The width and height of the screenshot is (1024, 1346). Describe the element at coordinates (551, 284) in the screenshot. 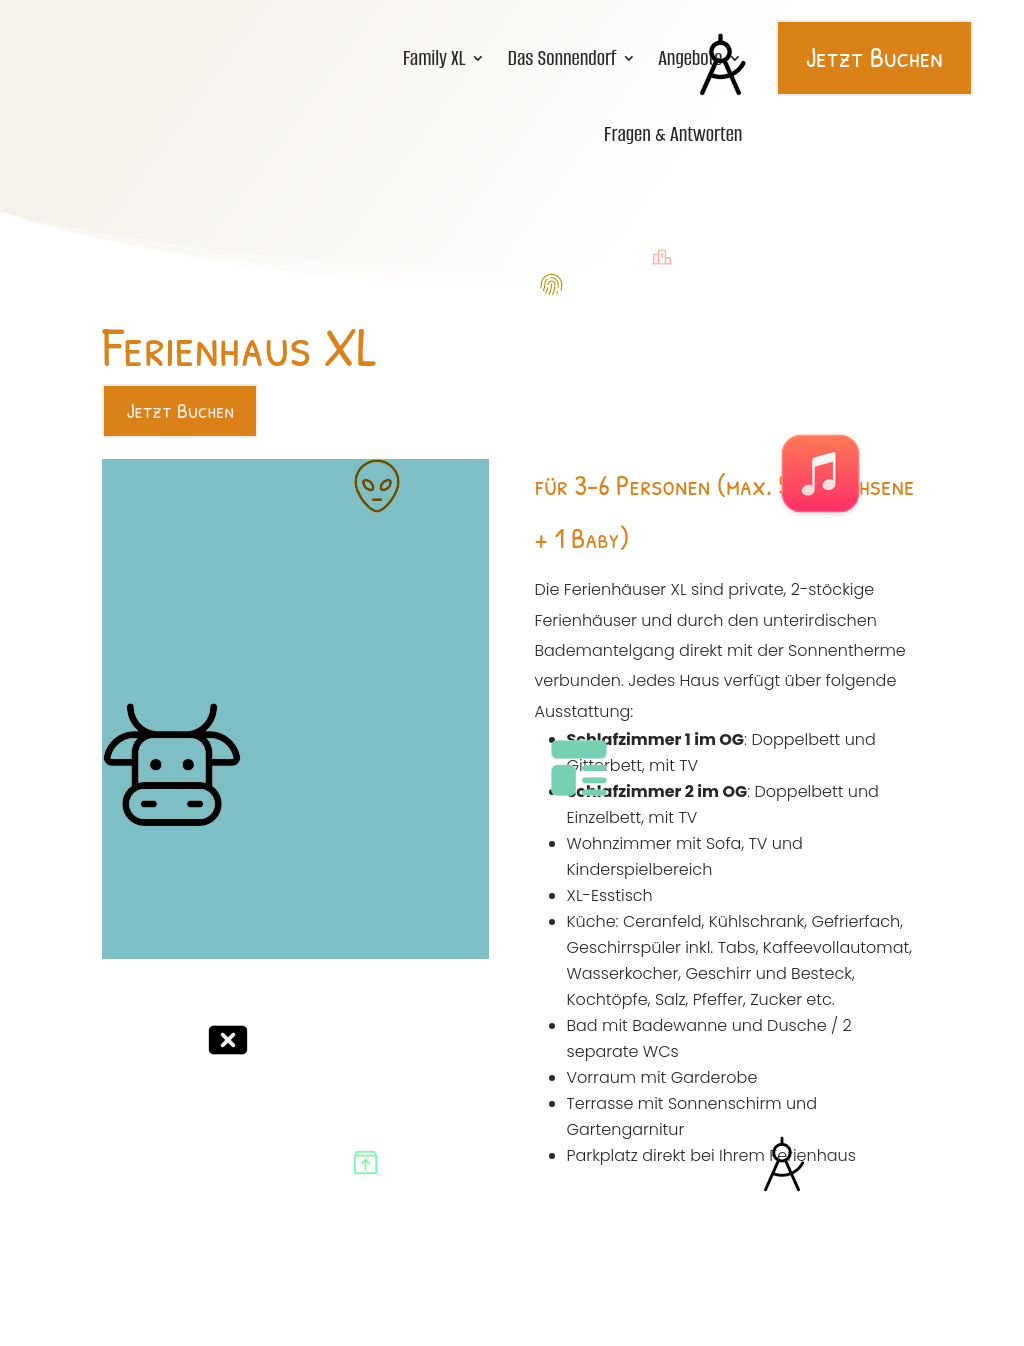

I see `authenticate with biometric fingerprint` at that location.